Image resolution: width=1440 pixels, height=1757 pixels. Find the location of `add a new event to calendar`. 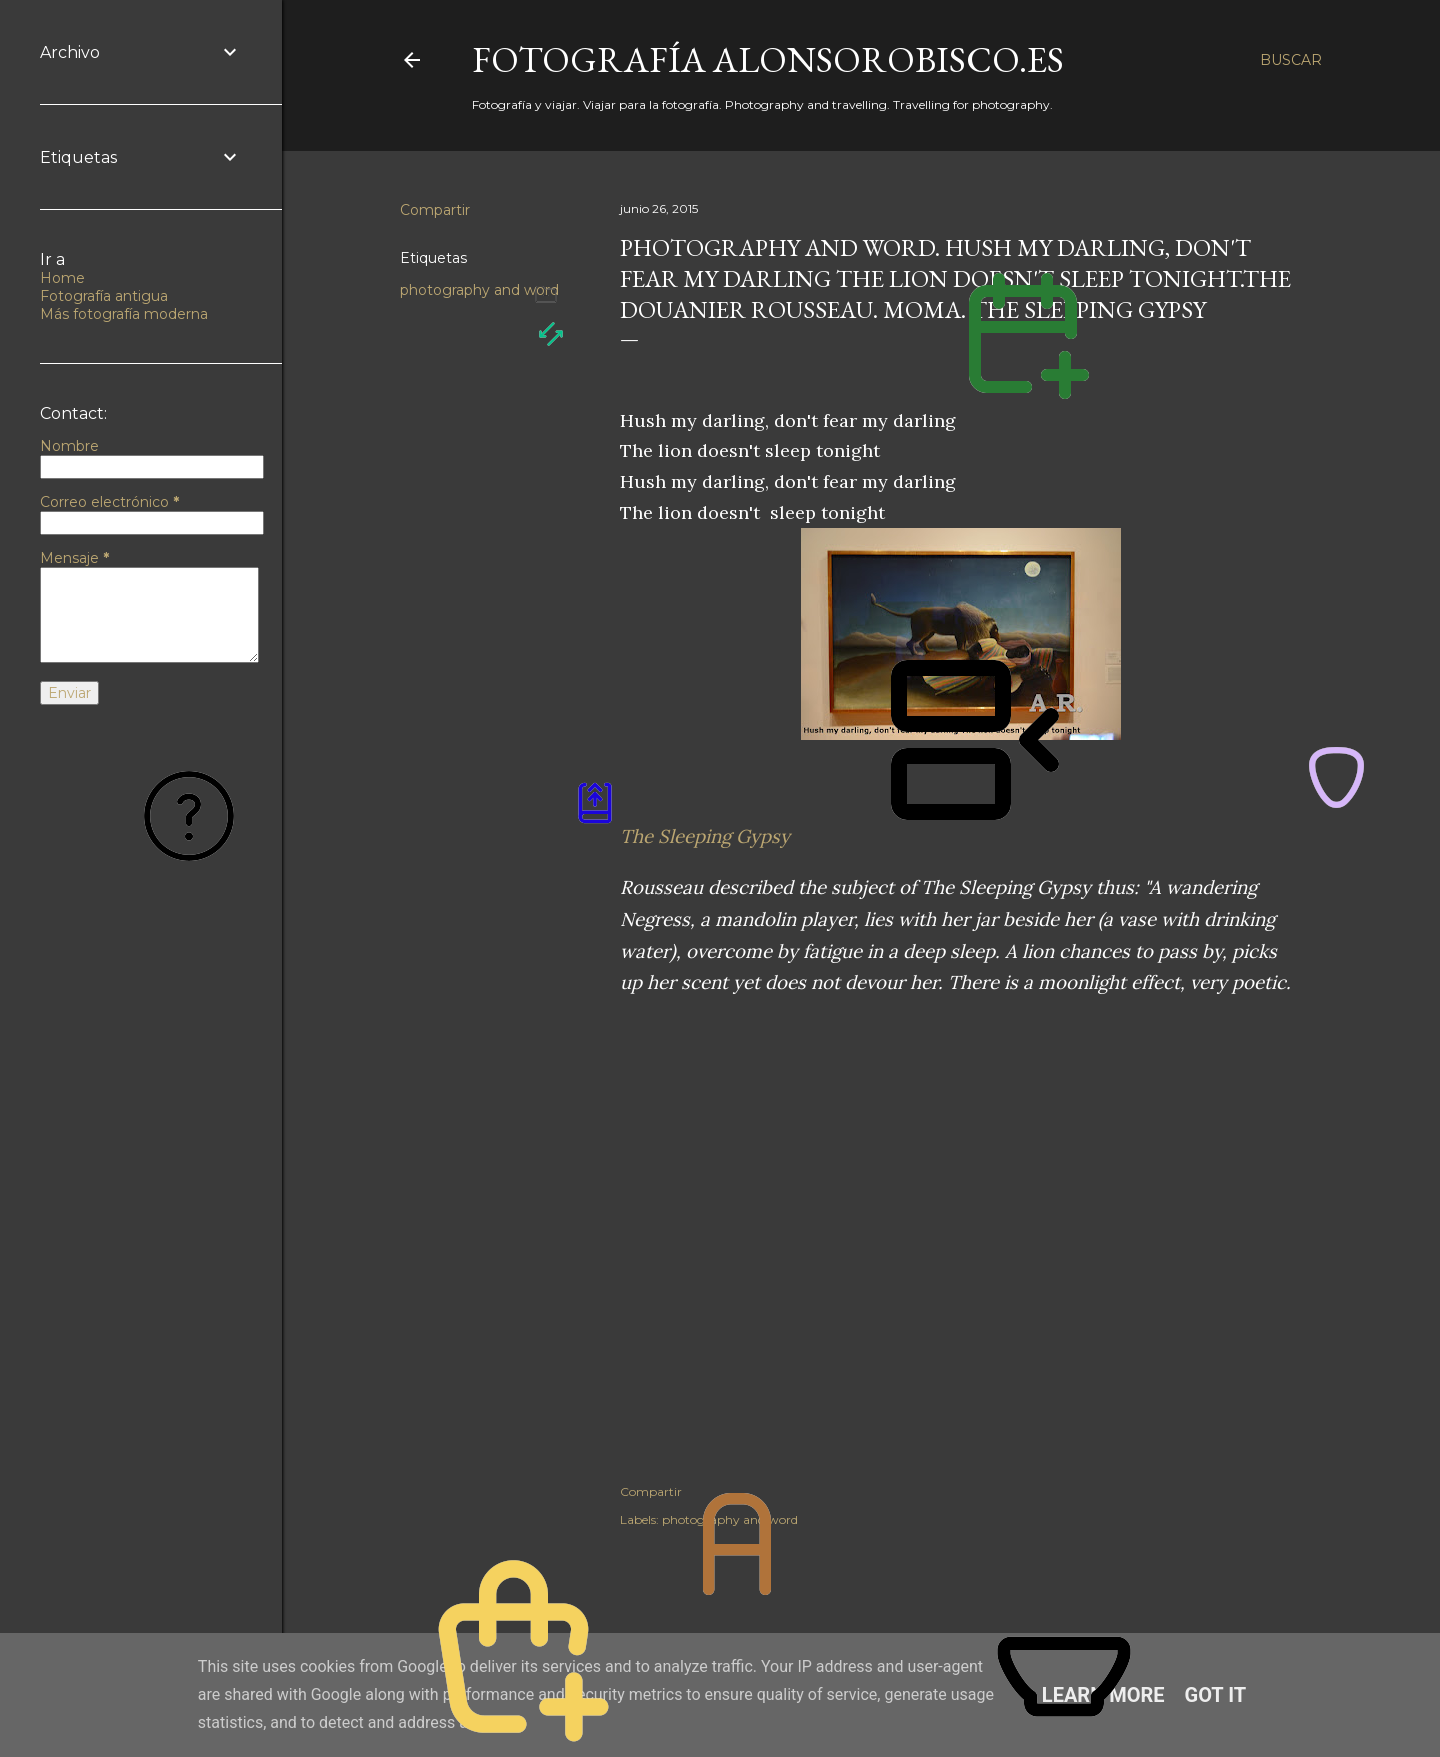

add a new event to calendar is located at coordinates (1023, 333).